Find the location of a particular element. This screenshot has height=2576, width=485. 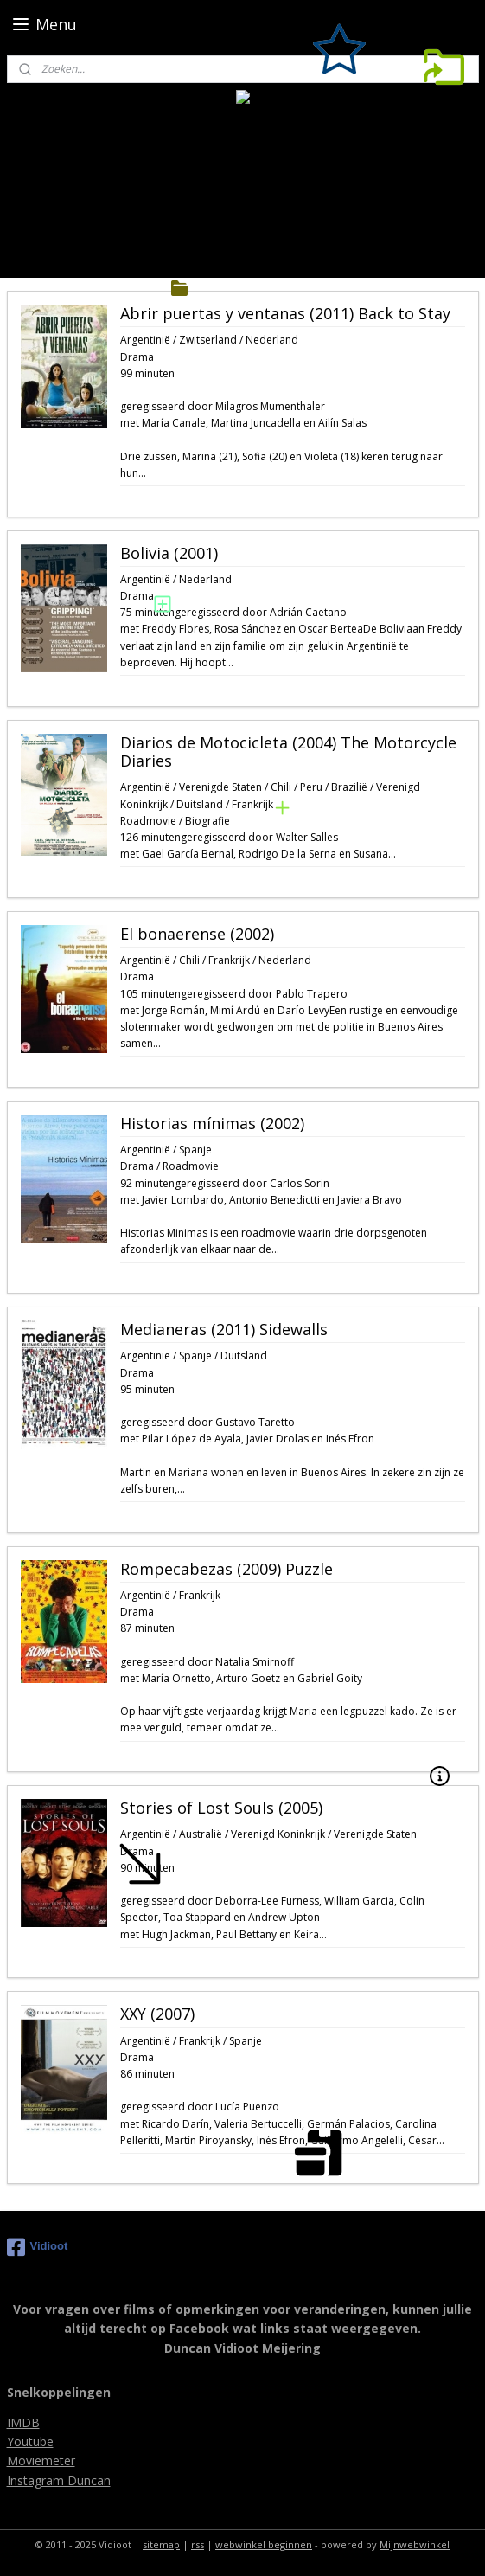

an open folder currently being viewed is located at coordinates (180, 288).